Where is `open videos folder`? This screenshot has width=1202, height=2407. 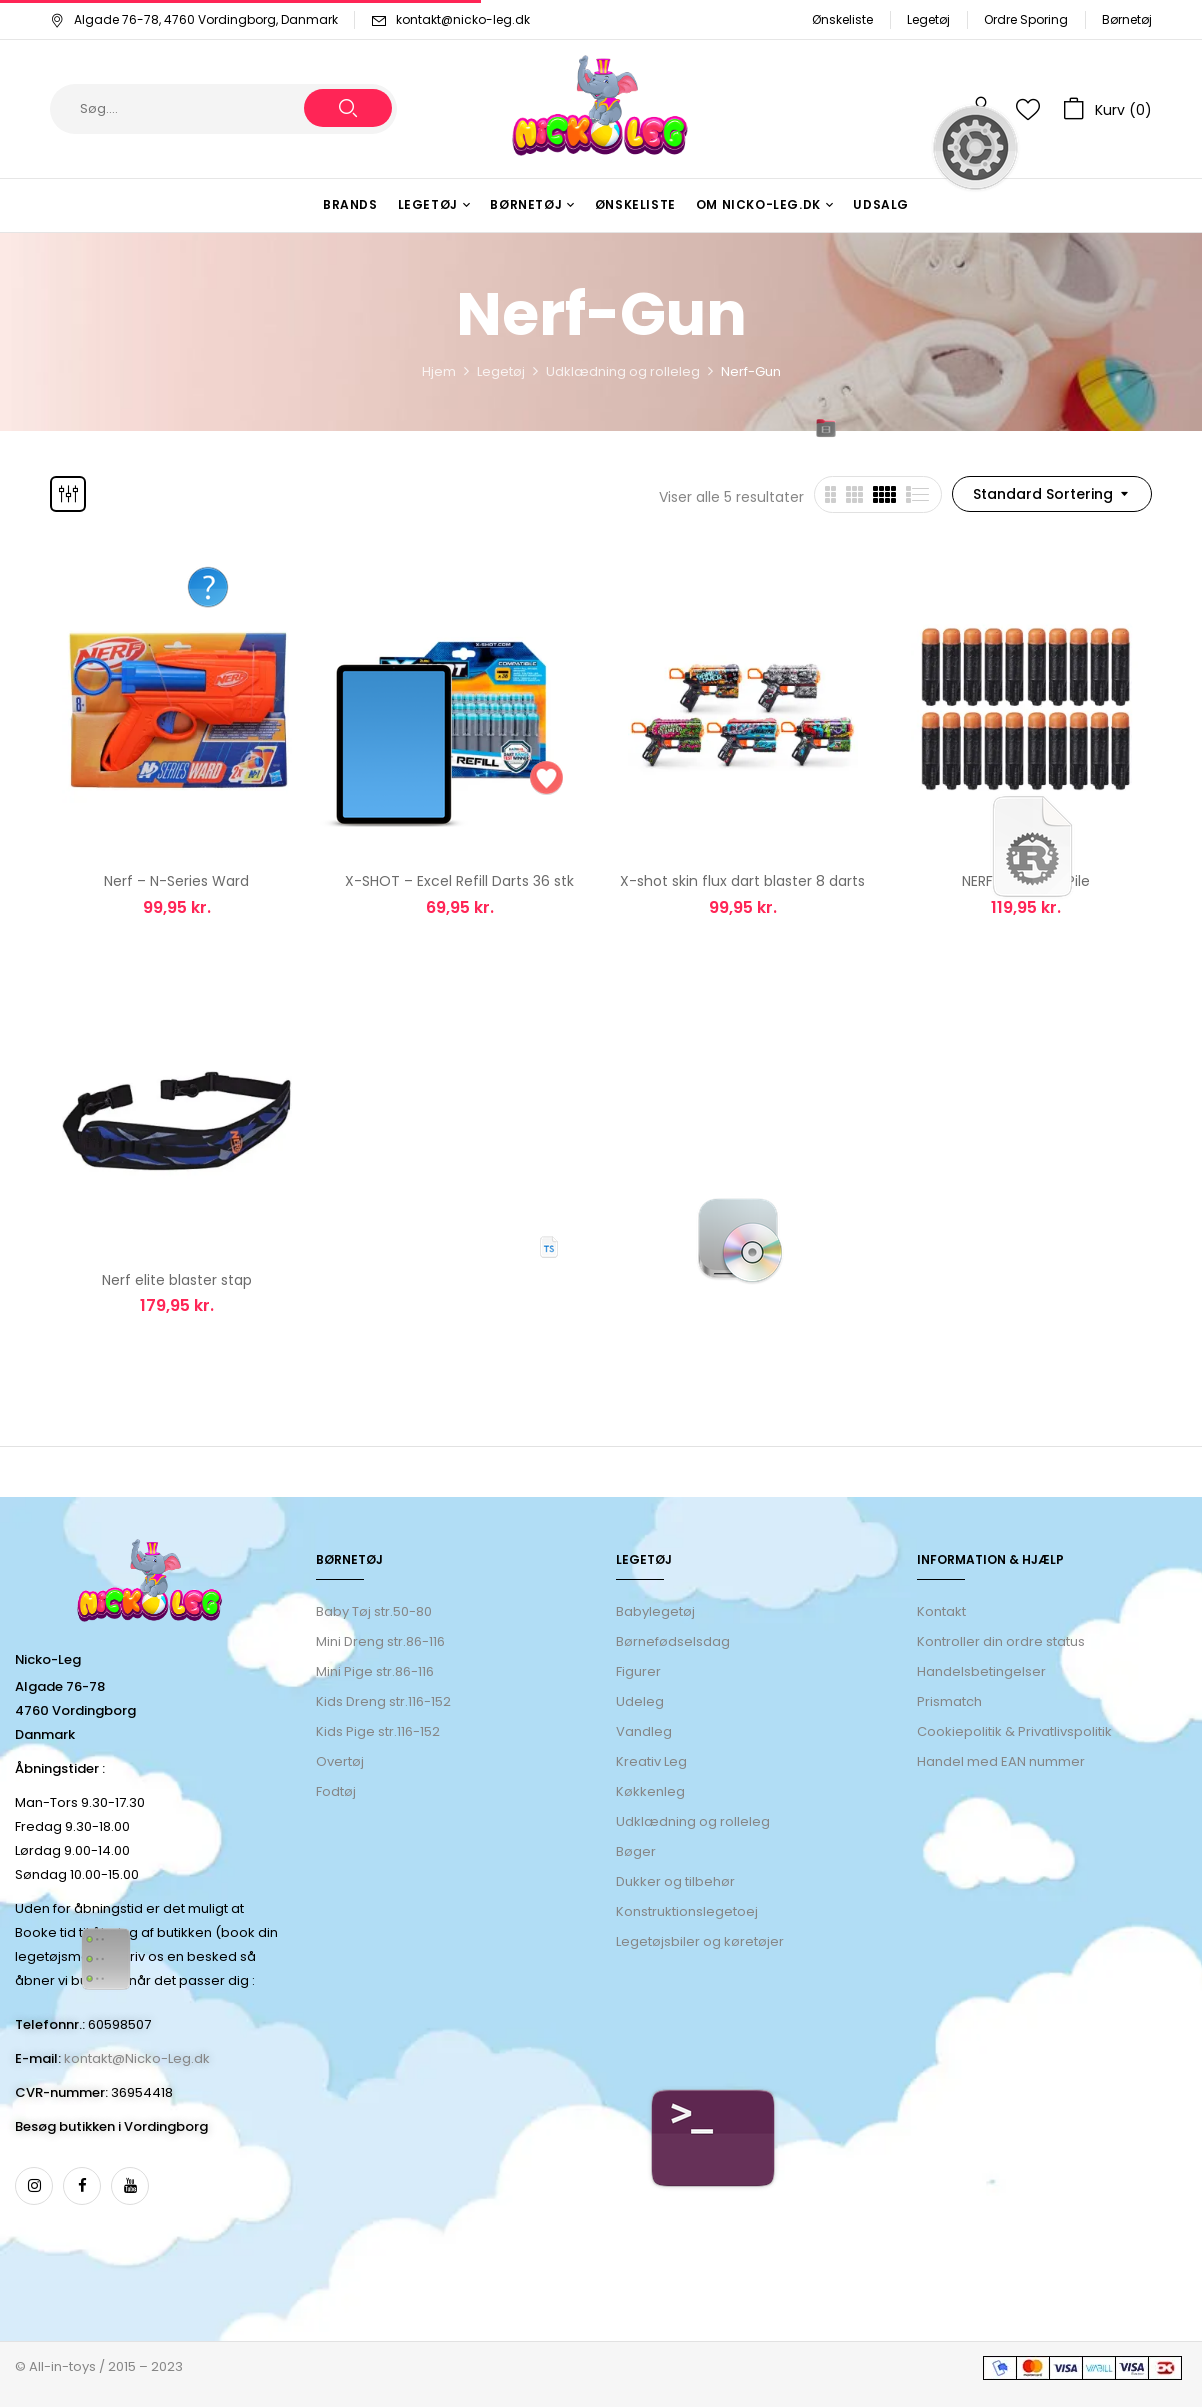
open videos folder is located at coordinates (826, 428).